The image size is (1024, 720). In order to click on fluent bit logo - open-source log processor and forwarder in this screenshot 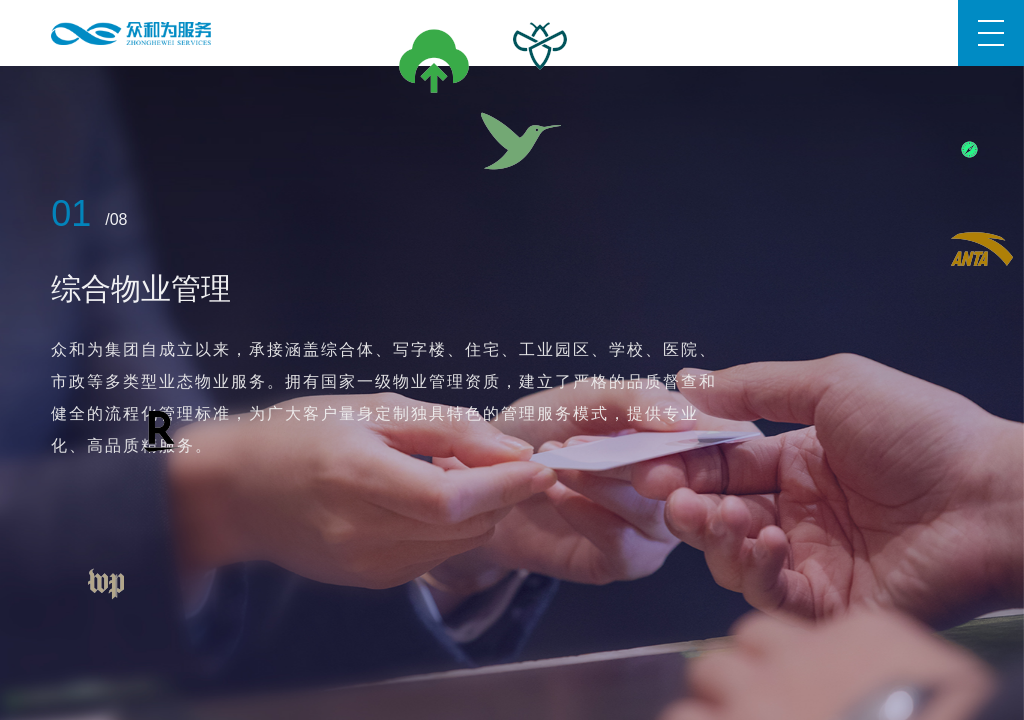, I will do `click(521, 141)`.